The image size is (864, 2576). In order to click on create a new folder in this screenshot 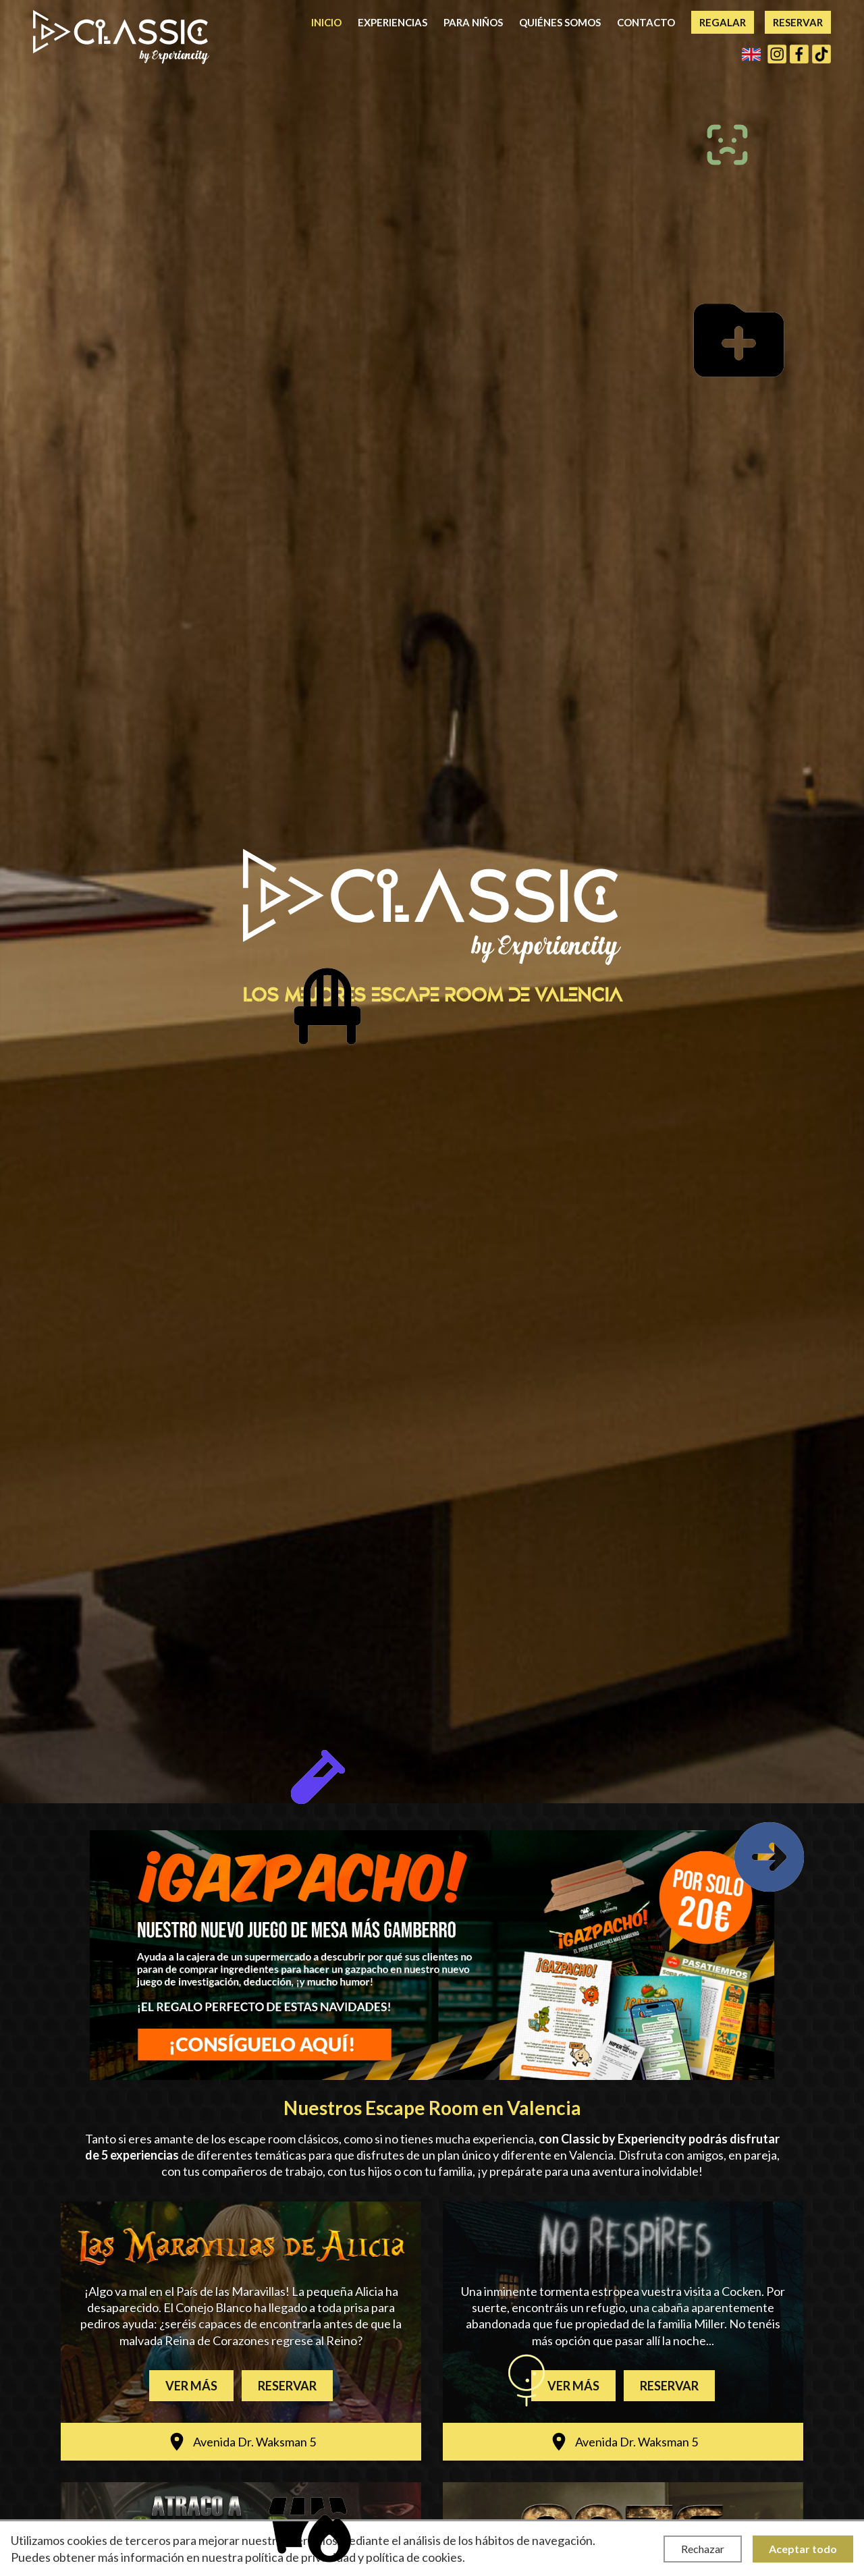, I will do `click(738, 343)`.